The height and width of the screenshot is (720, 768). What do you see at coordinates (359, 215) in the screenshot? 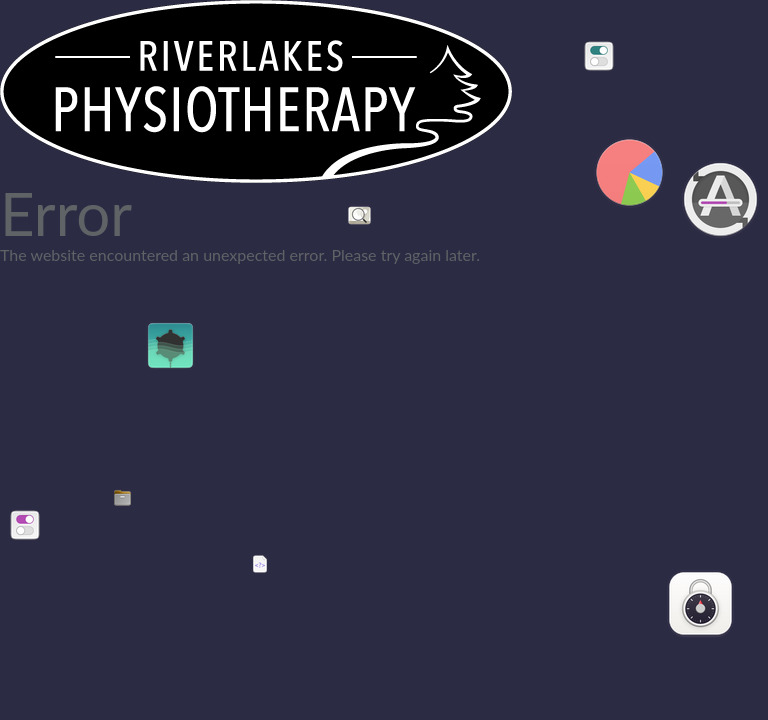
I see `open eye of gnome image viewer` at bounding box center [359, 215].